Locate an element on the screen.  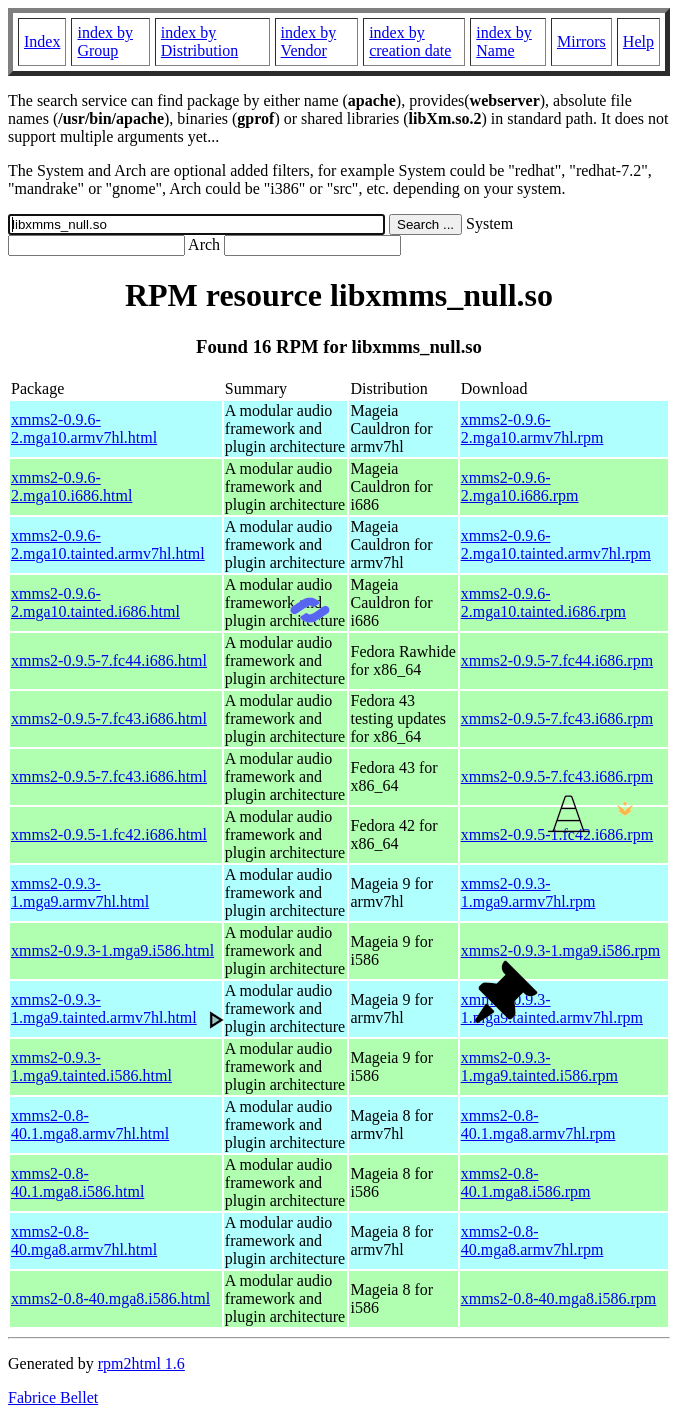
indicates a discord partnered server owner is located at coordinates (310, 610).